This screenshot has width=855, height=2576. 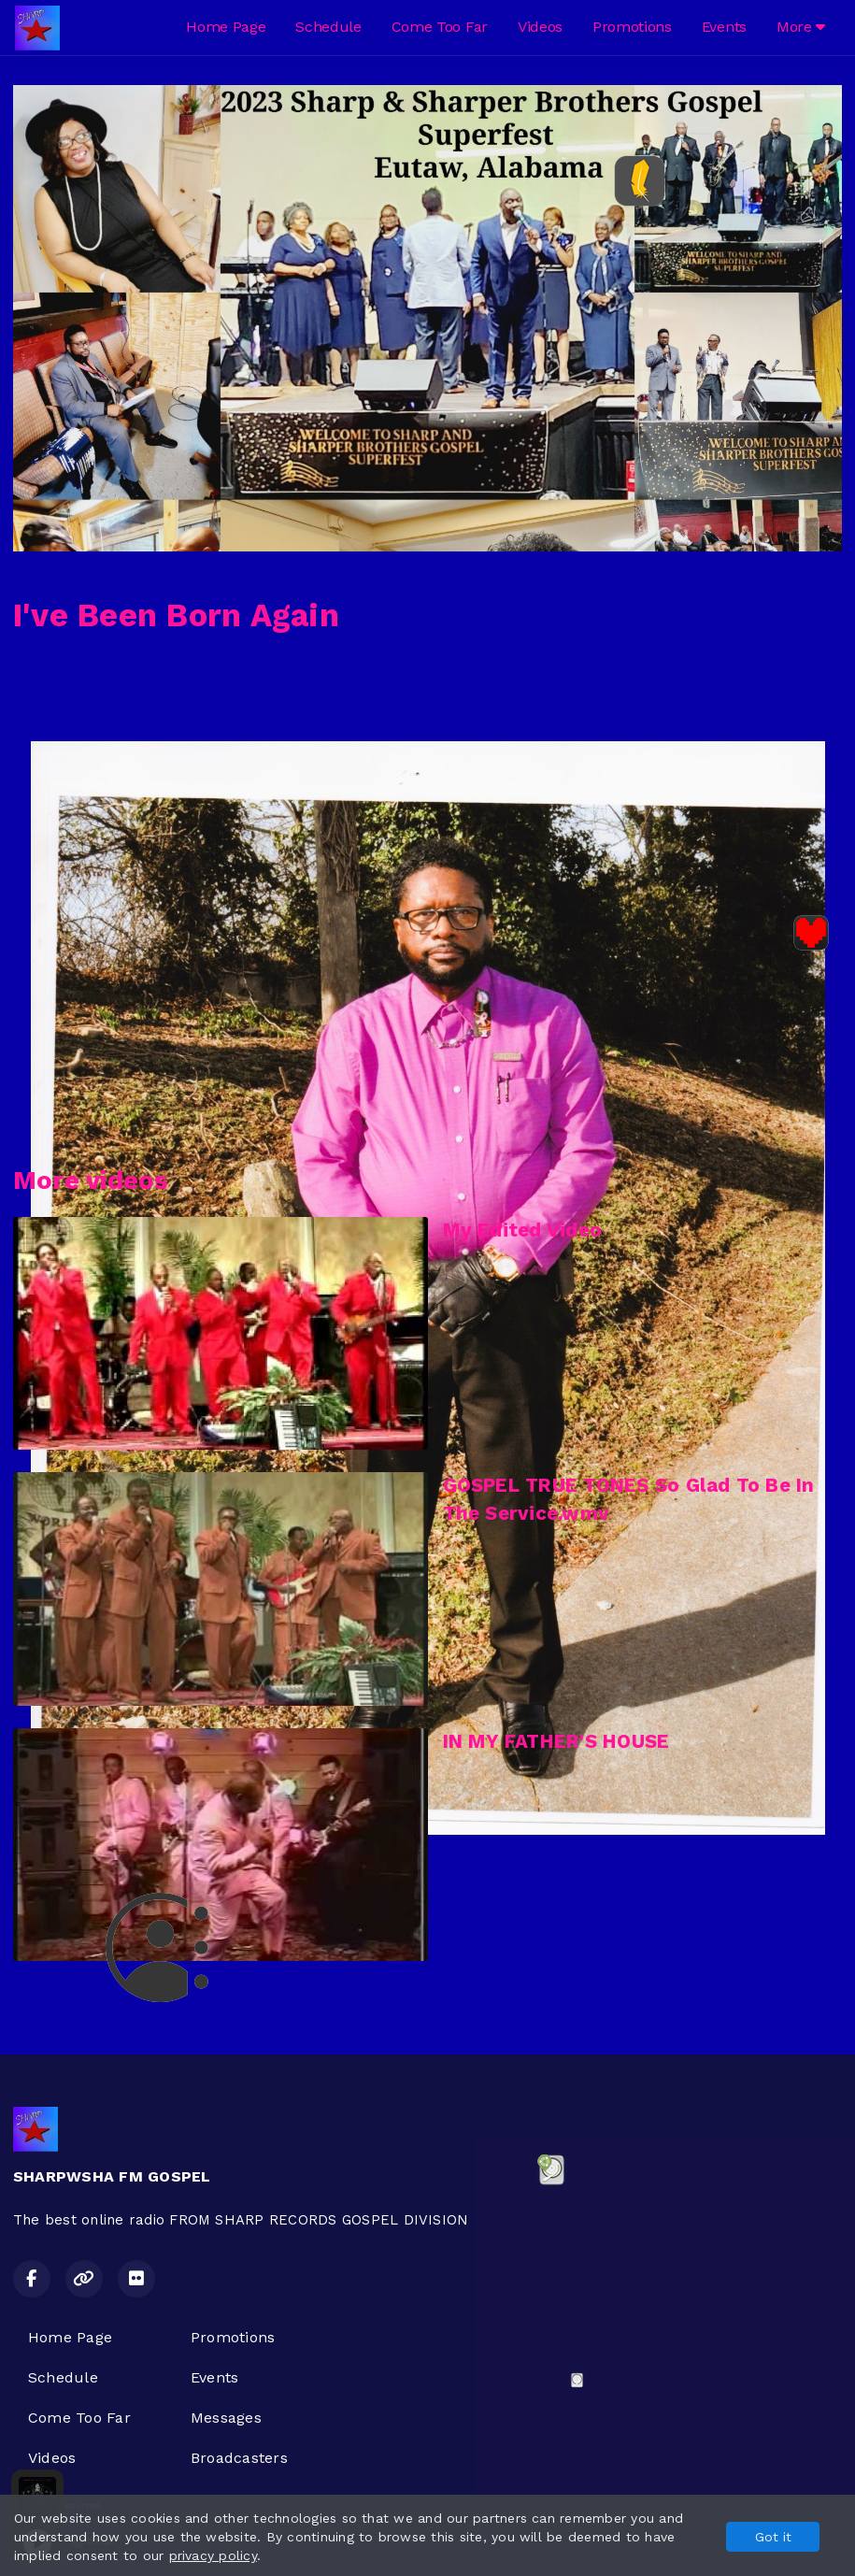 I want to click on browse artists in your music library, so click(x=160, y=1947).